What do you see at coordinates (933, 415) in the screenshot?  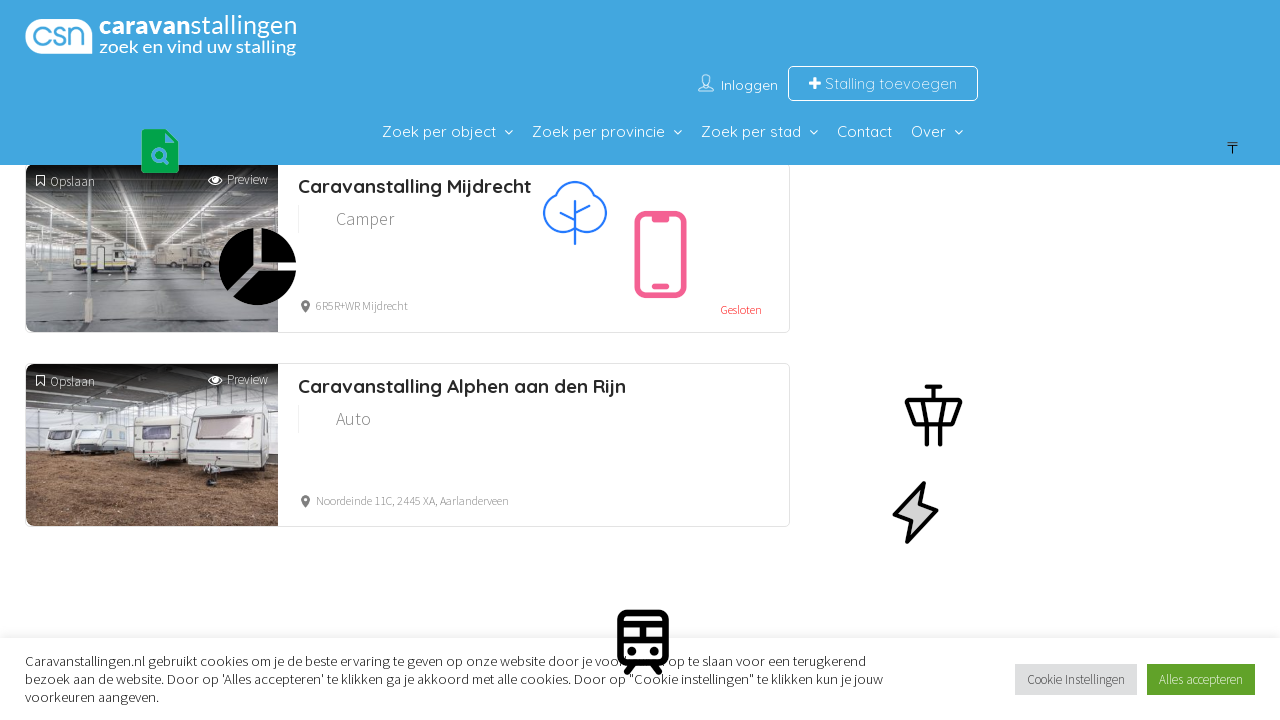 I see `access air traffic control features` at bounding box center [933, 415].